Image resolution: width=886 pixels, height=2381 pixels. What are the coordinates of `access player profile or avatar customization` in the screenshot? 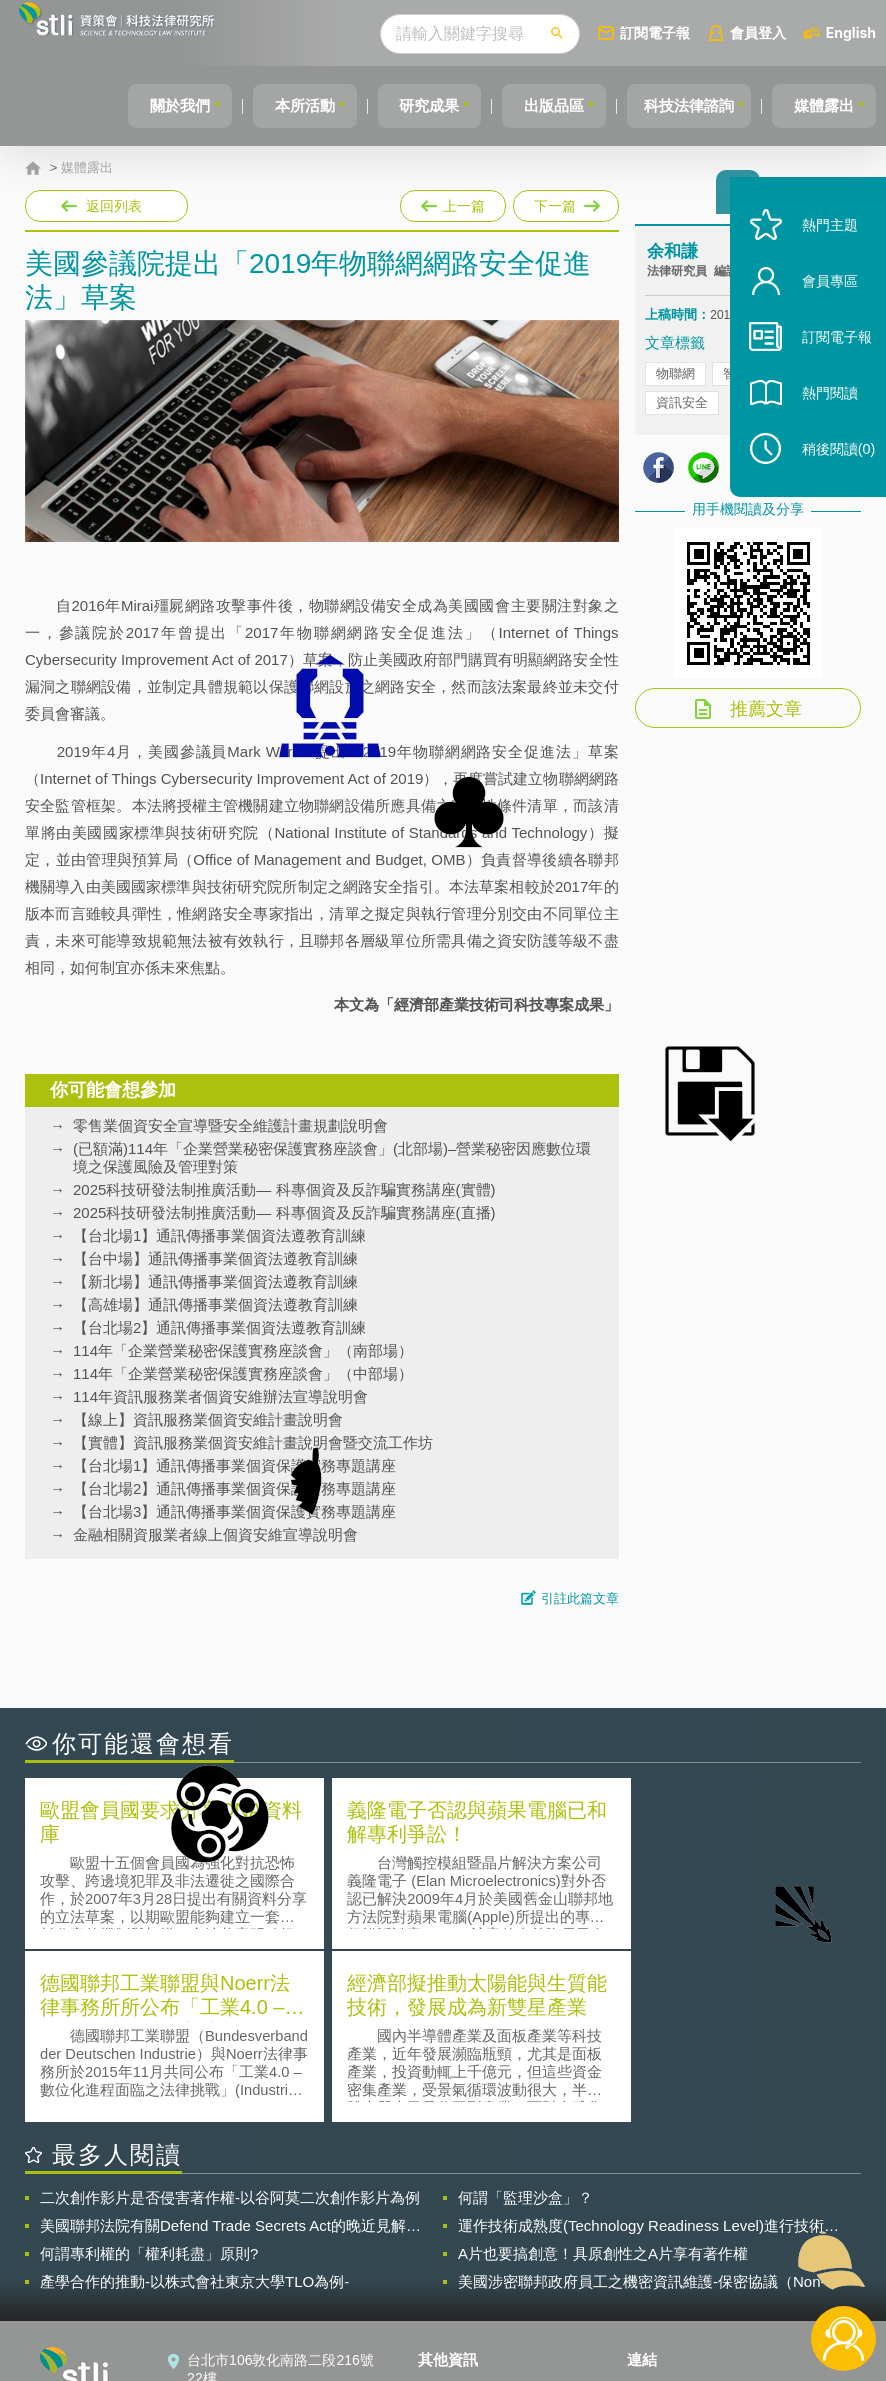 It's located at (831, 2260).